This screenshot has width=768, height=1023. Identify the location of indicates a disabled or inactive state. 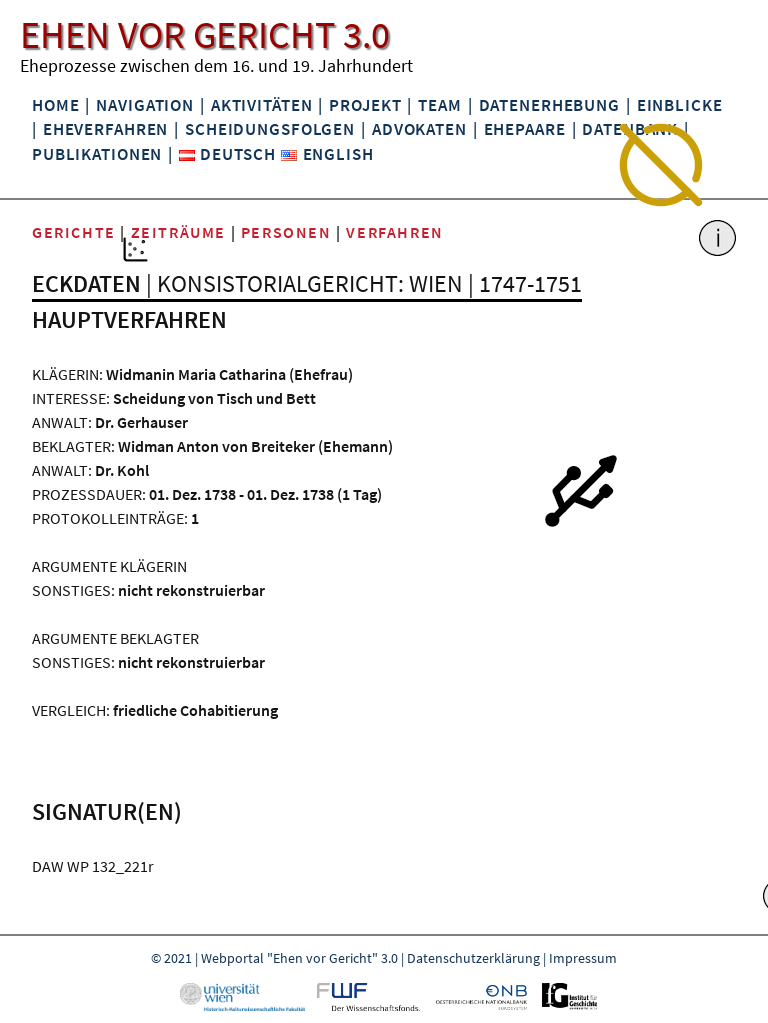
(661, 165).